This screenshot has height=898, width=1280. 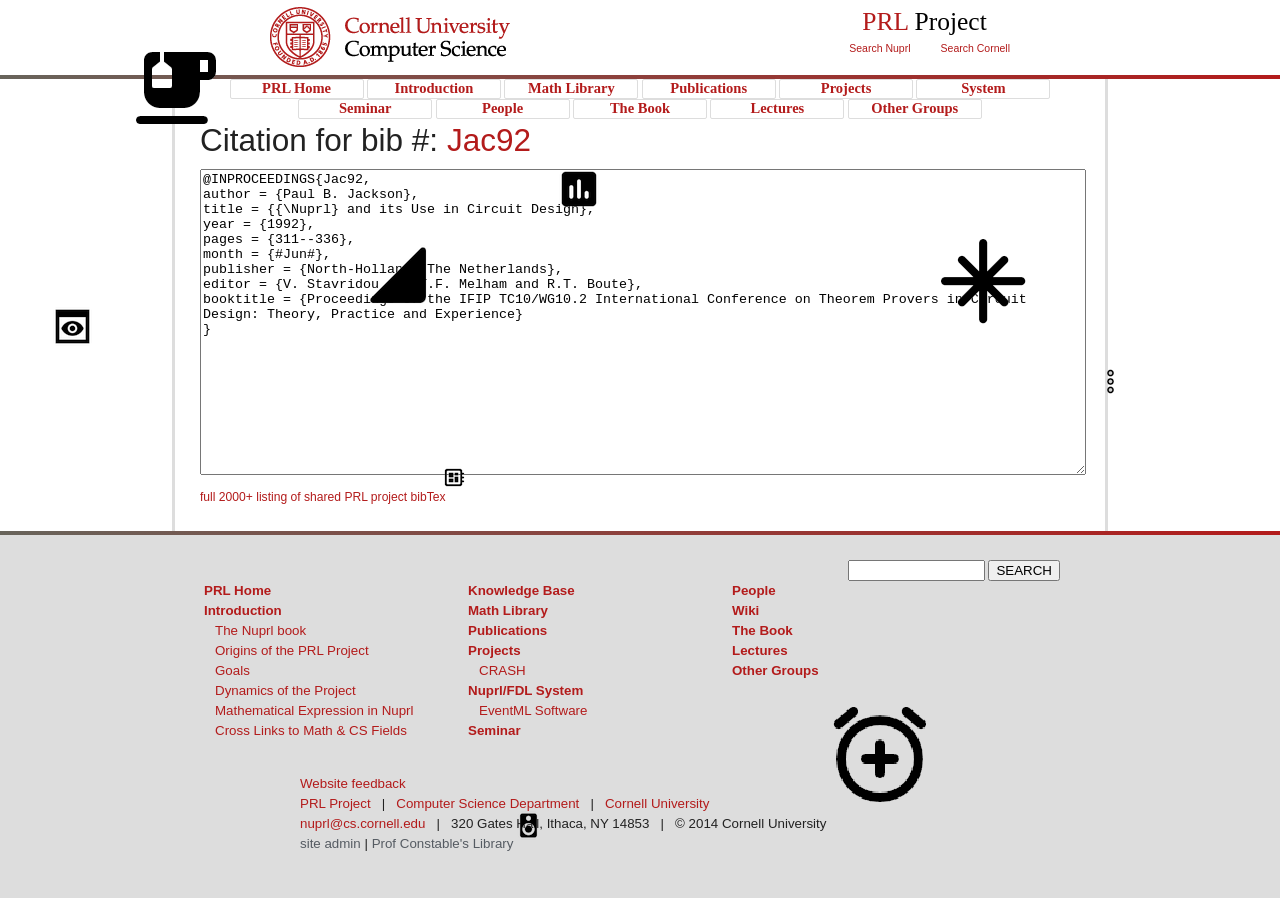 What do you see at coordinates (528, 825) in the screenshot?
I see `adjust speaker or audio output settings` at bounding box center [528, 825].